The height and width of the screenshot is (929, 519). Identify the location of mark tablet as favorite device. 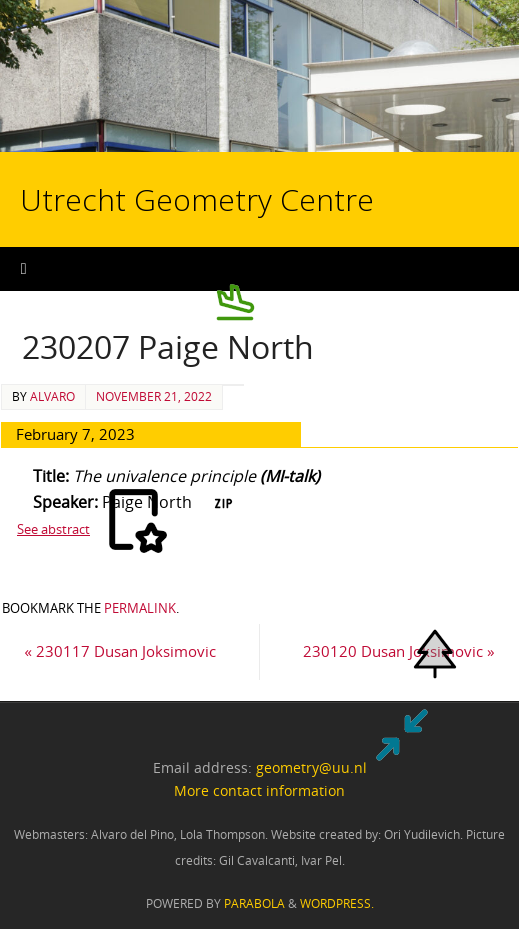
(133, 519).